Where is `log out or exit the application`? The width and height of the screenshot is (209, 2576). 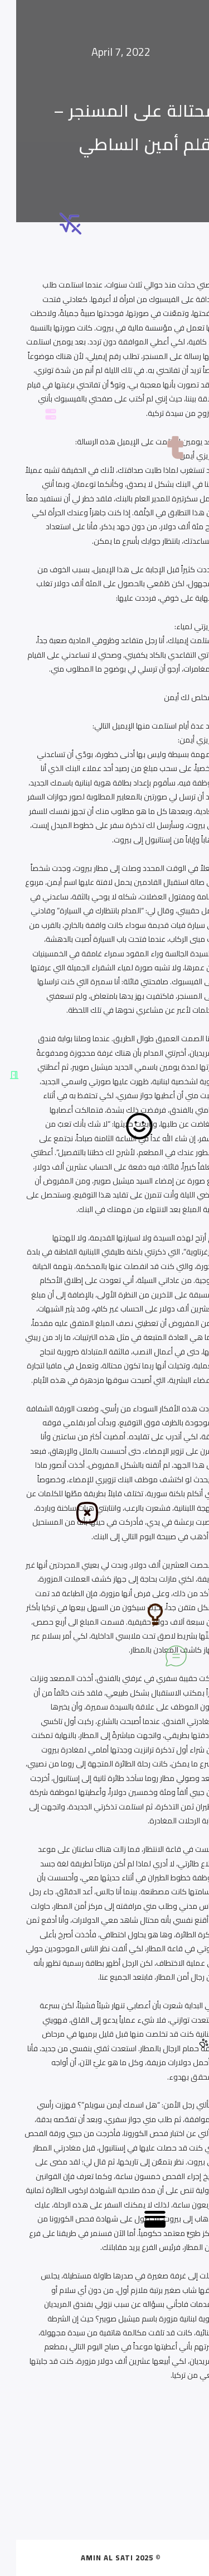 log out or exit the application is located at coordinates (14, 1075).